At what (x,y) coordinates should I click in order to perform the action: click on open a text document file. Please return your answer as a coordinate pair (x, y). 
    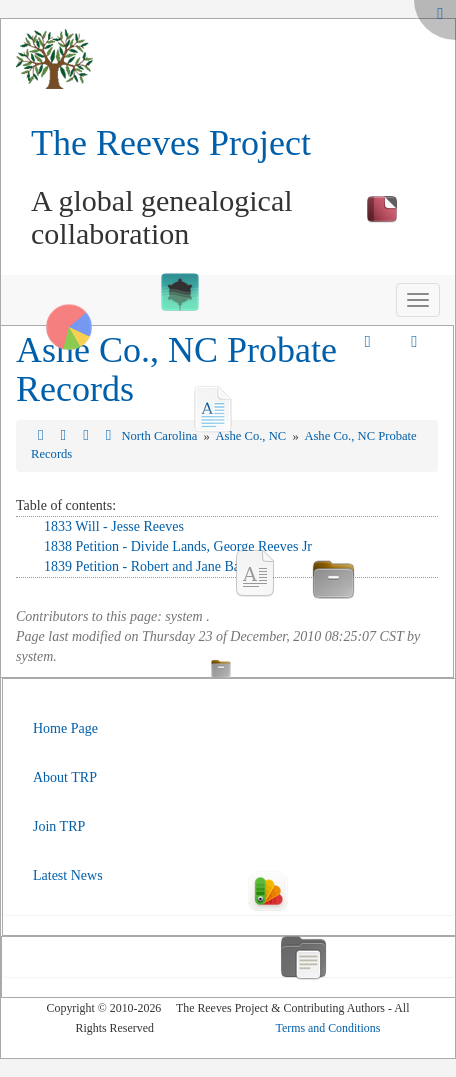
    Looking at the image, I should click on (213, 409).